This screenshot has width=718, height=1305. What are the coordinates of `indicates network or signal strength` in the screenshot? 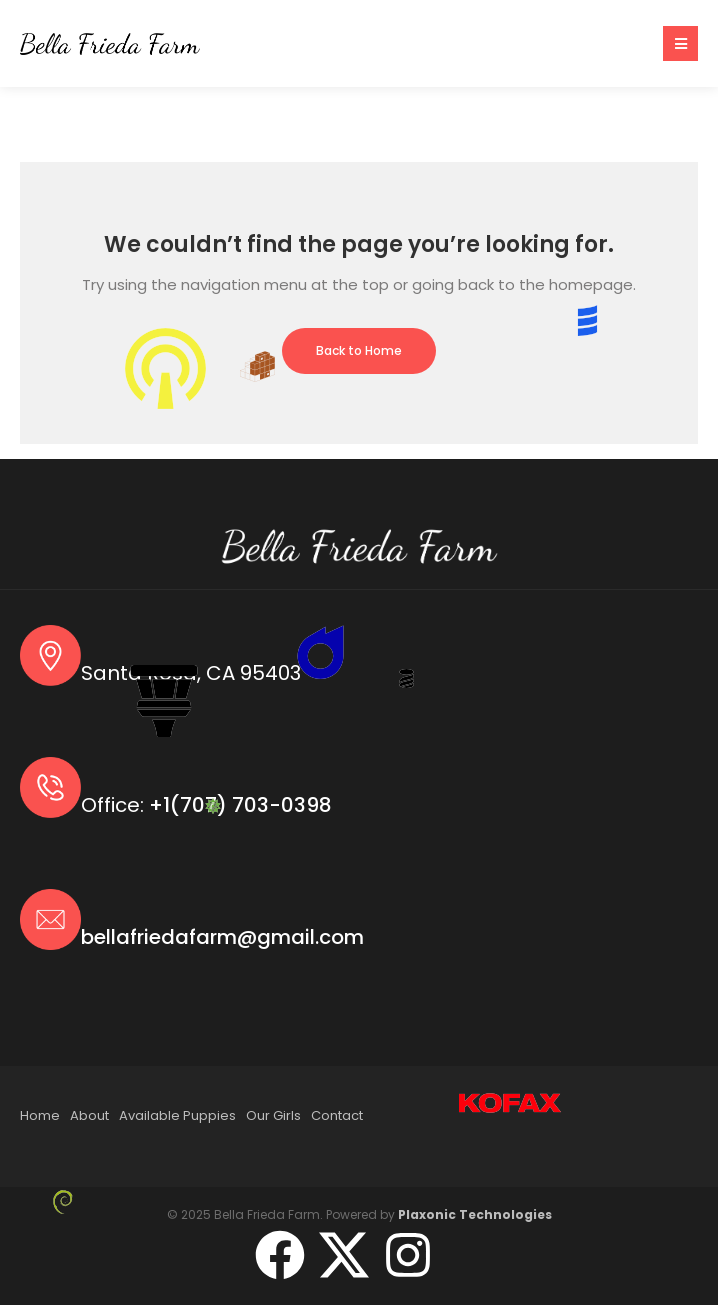 It's located at (165, 368).